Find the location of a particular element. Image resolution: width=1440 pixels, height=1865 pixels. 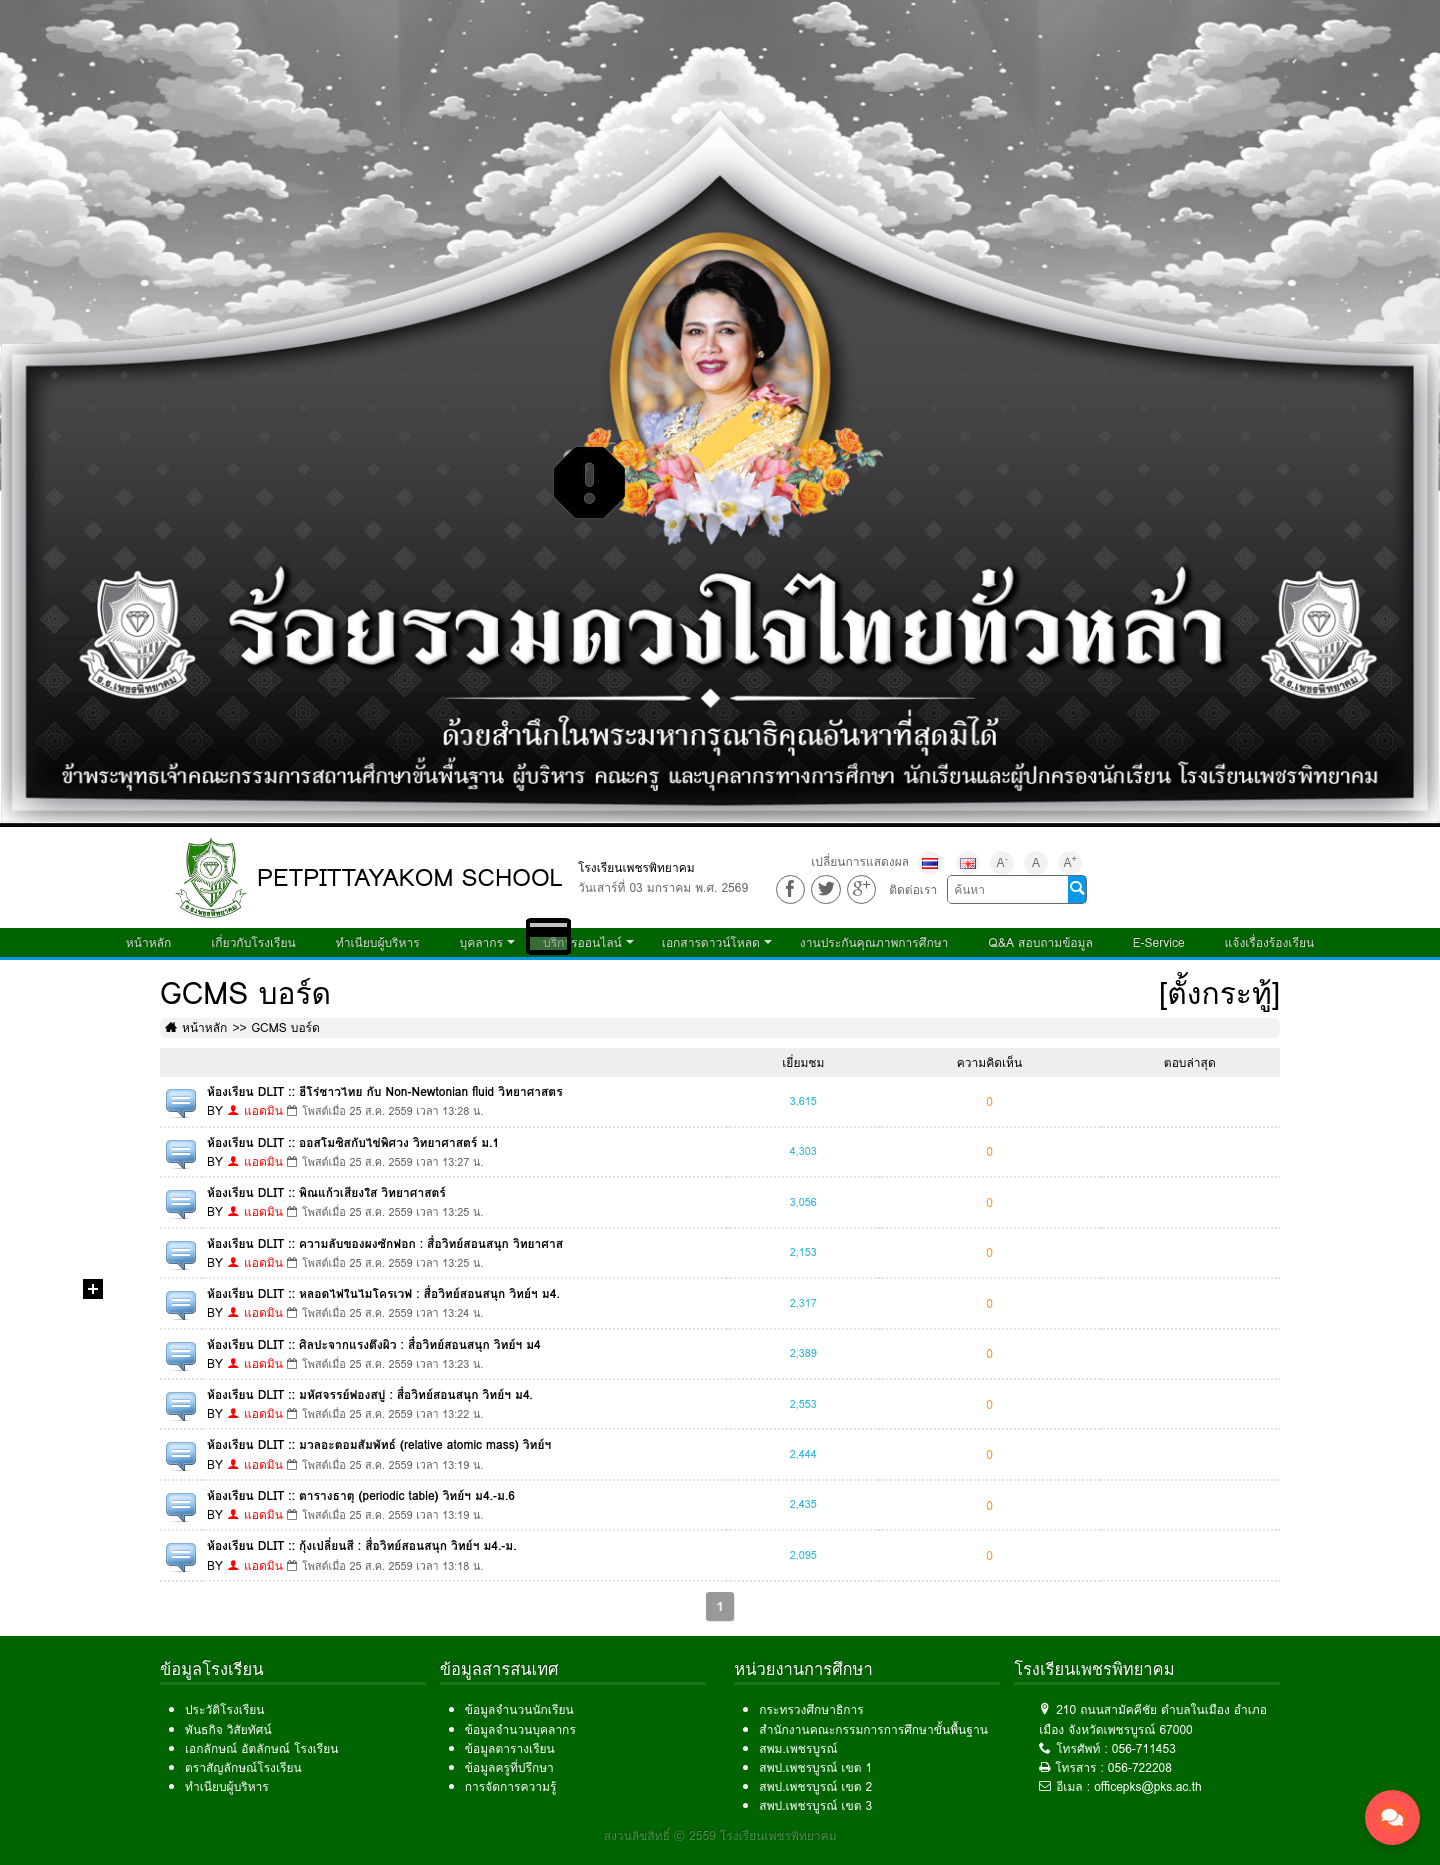

add a new item or content is located at coordinates (93, 1289).